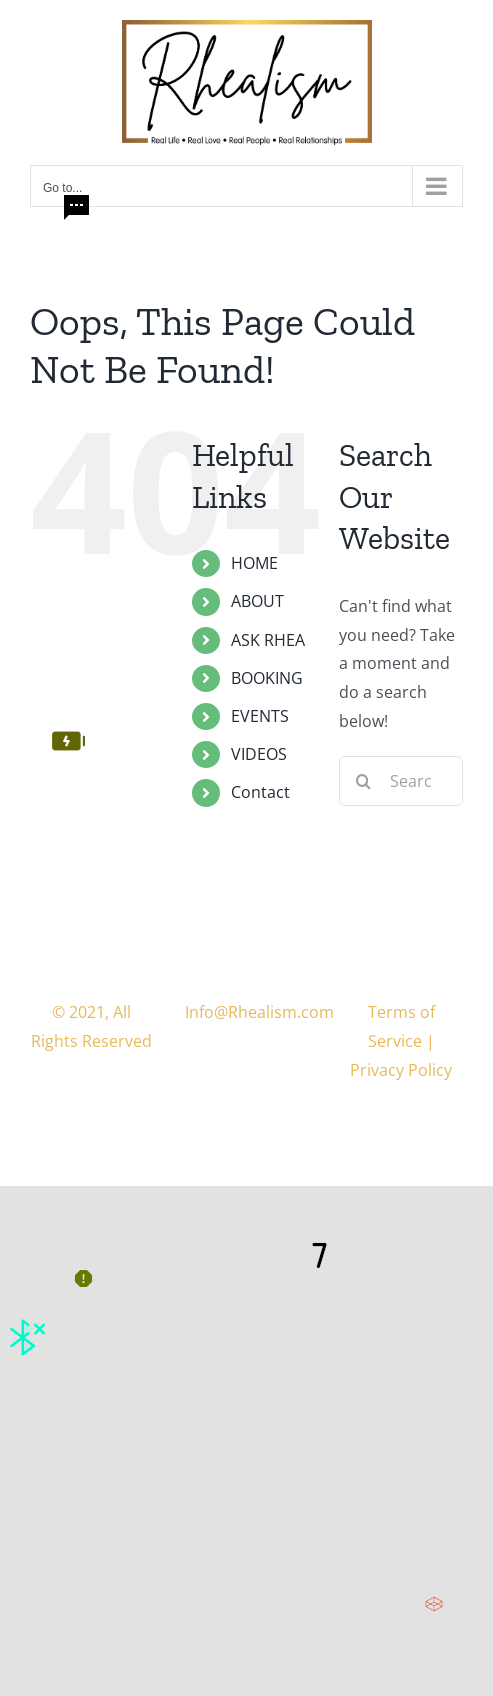 Image resolution: width=493 pixels, height=1696 pixels. What do you see at coordinates (319, 1255) in the screenshot?
I see `indicates the number seven in a list or ranking` at bounding box center [319, 1255].